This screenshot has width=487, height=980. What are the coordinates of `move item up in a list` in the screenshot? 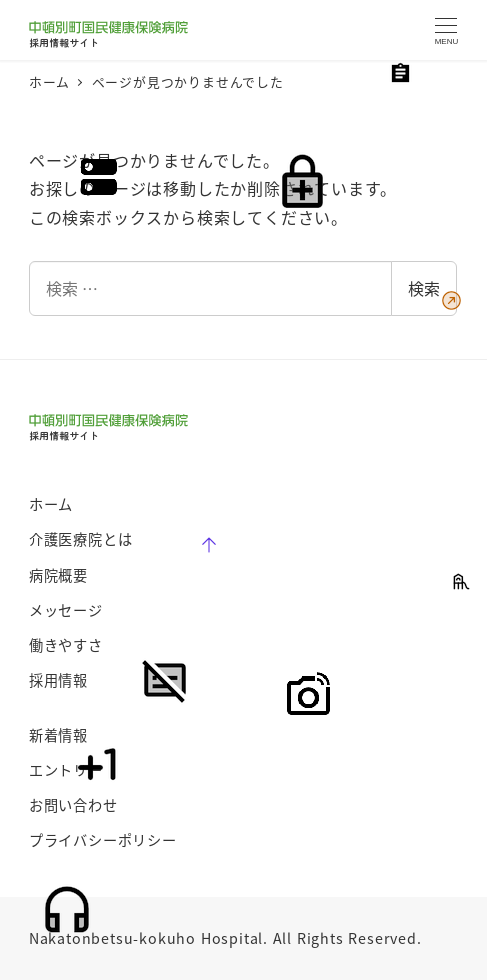 It's located at (209, 545).